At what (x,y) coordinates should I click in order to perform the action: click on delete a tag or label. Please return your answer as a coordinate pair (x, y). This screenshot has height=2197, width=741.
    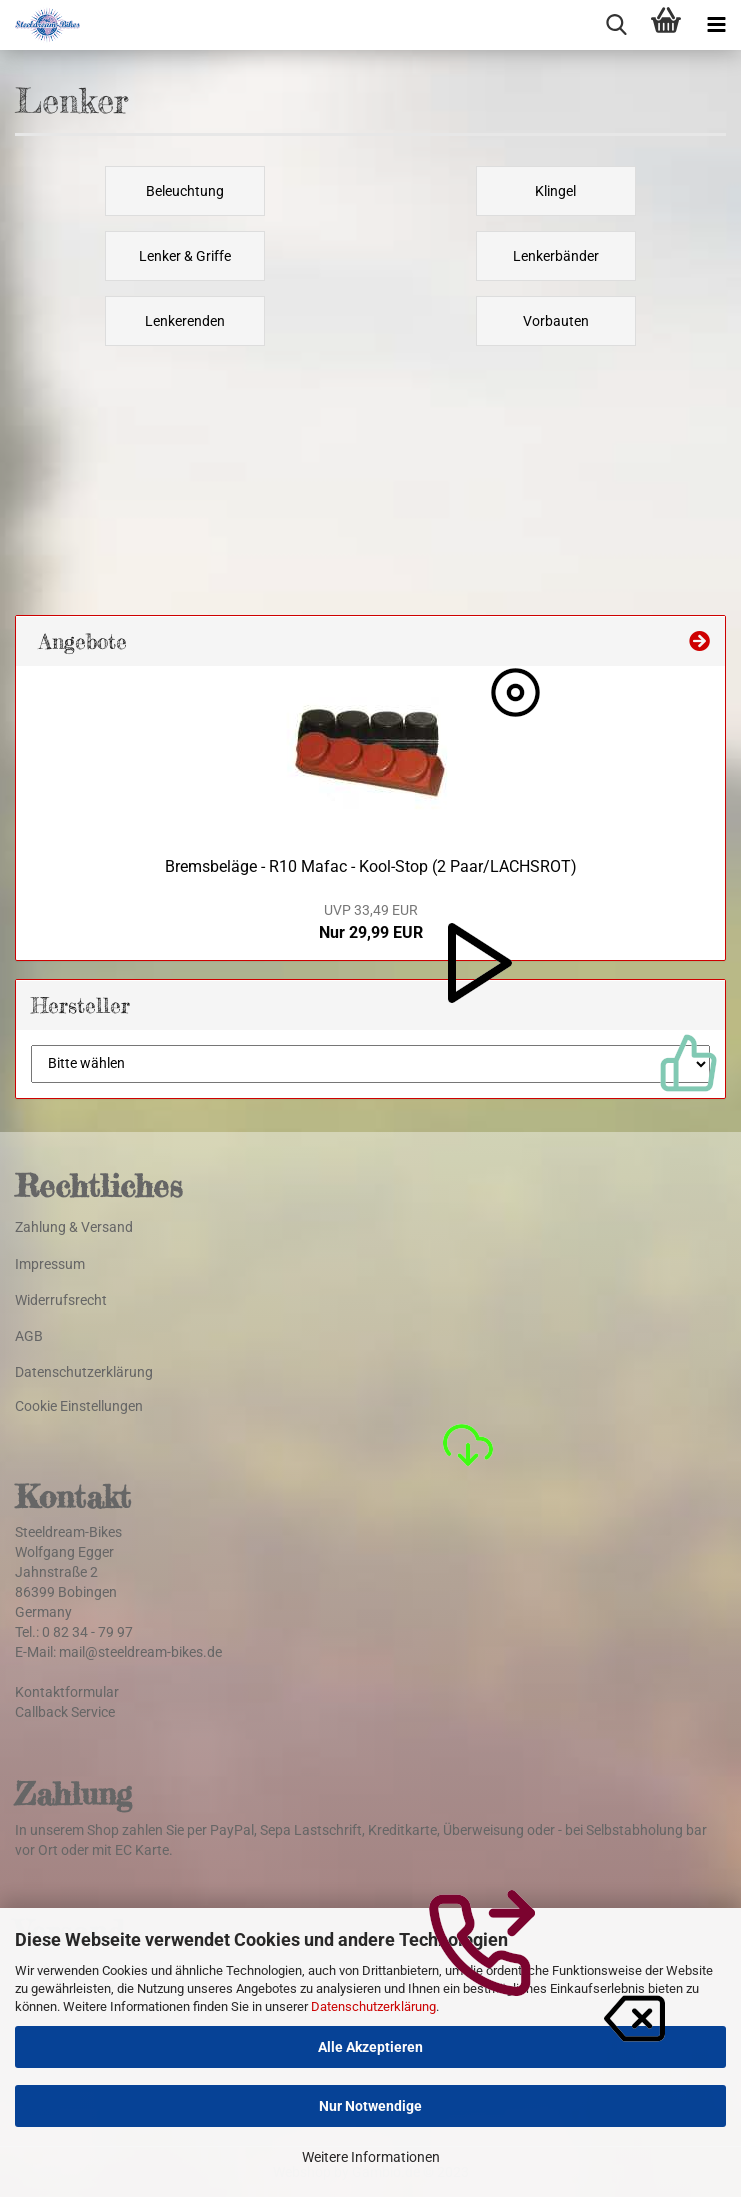
    Looking at the image, I should click on (634, 2018).